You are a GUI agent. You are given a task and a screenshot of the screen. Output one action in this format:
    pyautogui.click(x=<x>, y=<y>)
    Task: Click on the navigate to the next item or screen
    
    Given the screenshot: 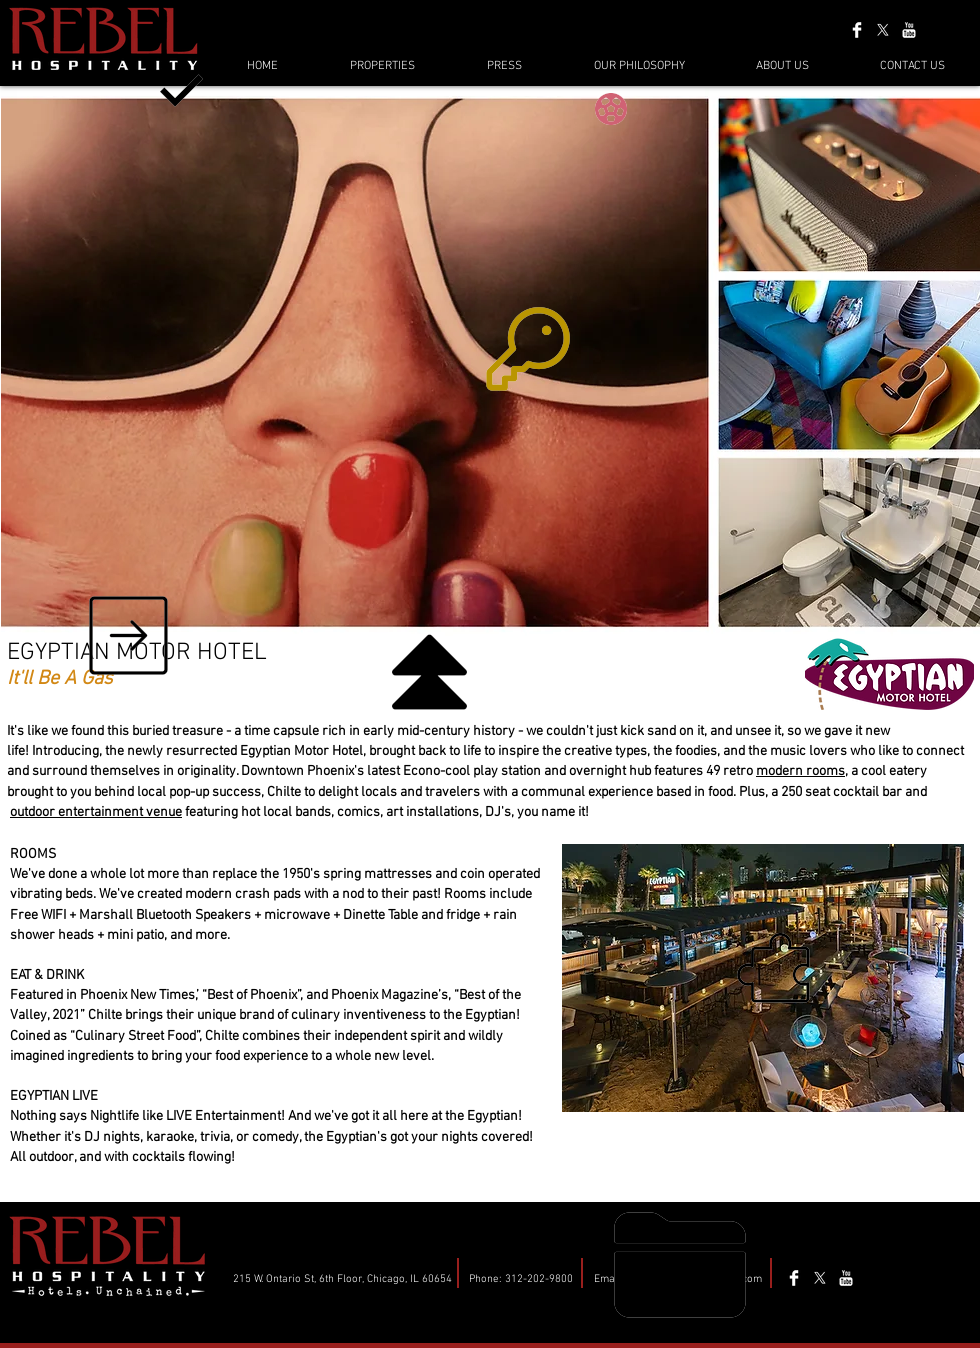 What is the action you would take?
    pyautogui.click(x=128, y=635)
    